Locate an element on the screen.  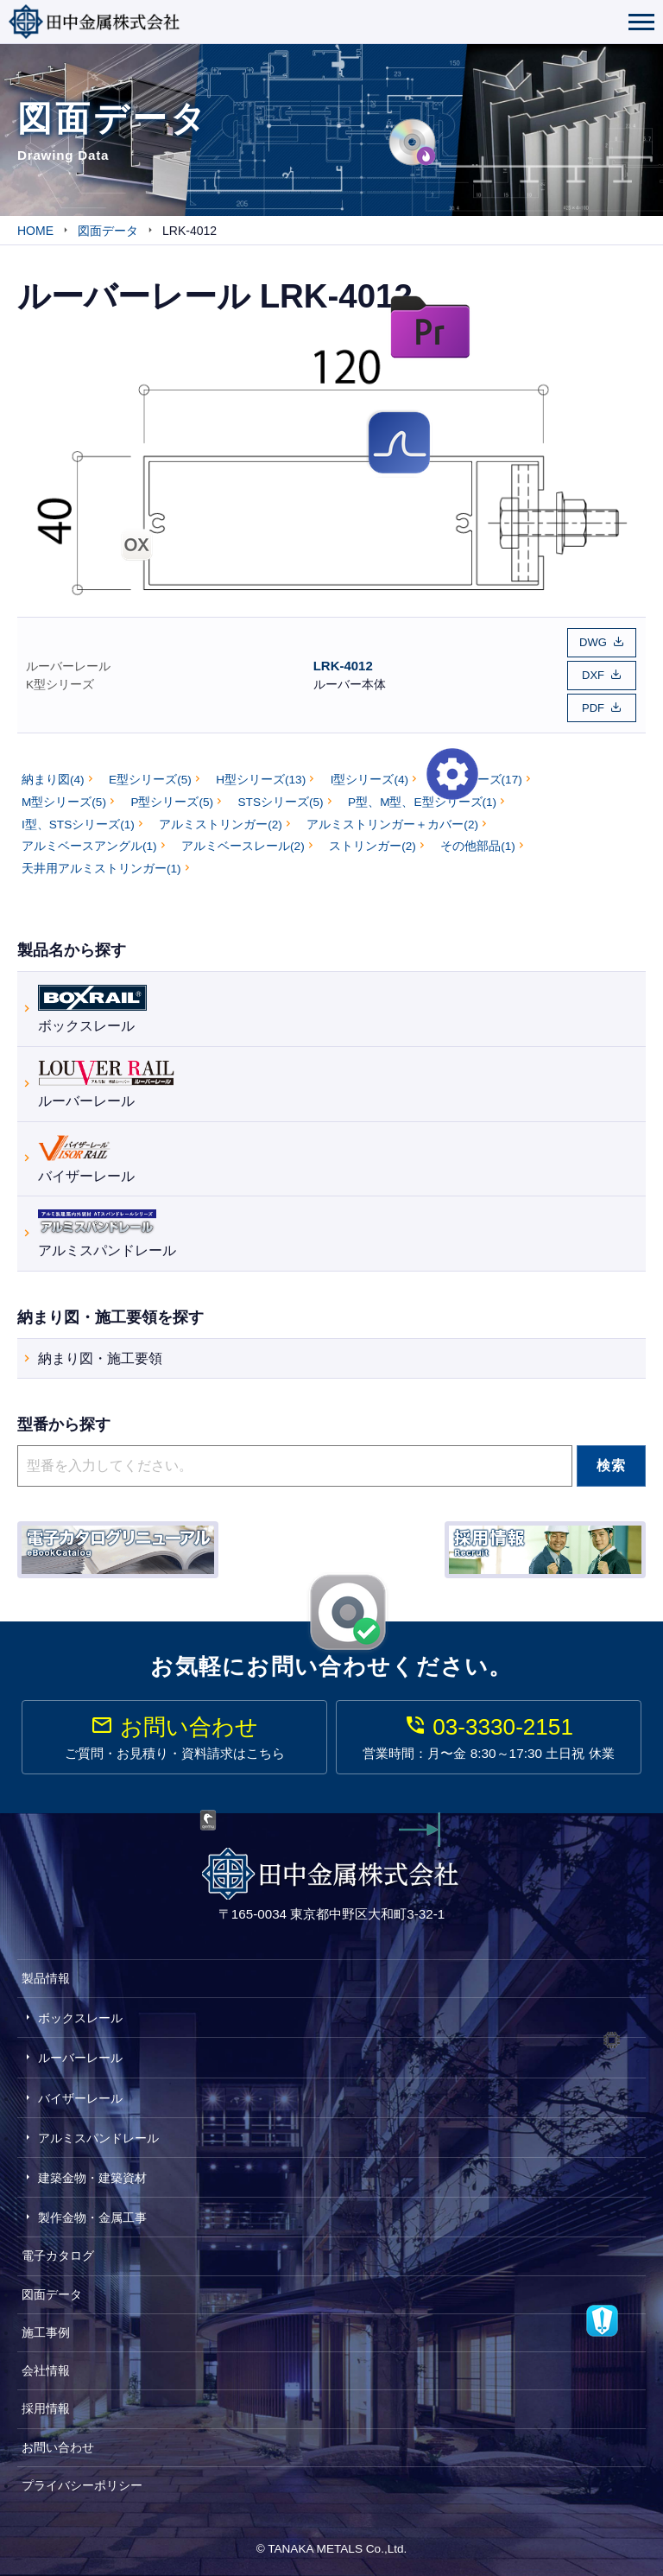
open folder containing adobe premiere project files is located at coordinates (430, 329).